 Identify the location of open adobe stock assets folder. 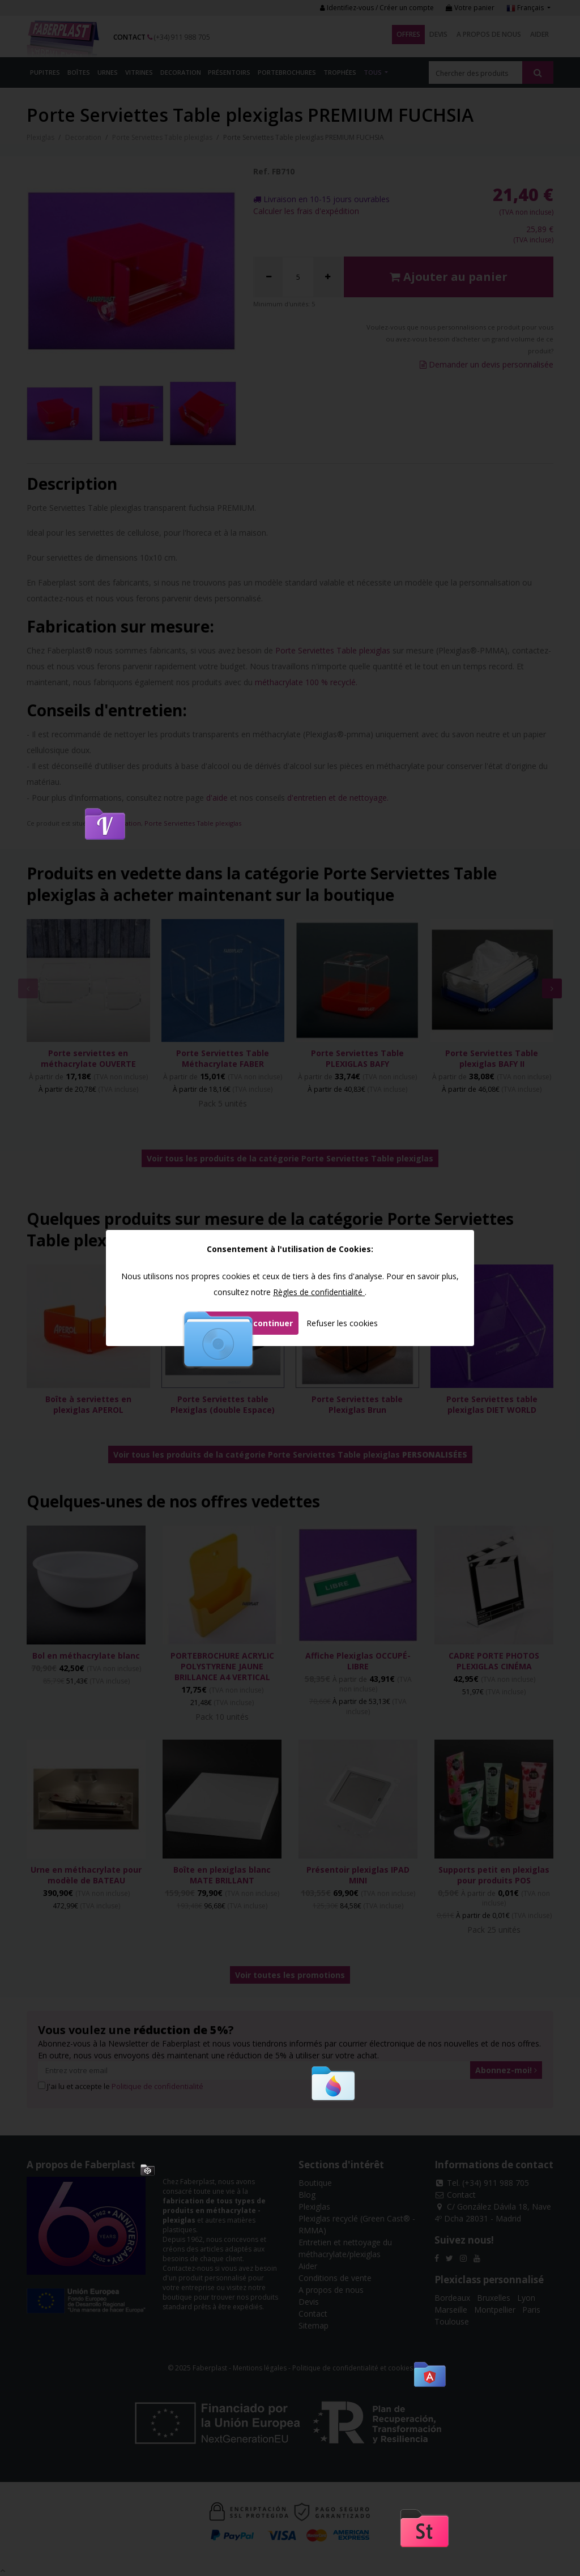
(424, 2530).